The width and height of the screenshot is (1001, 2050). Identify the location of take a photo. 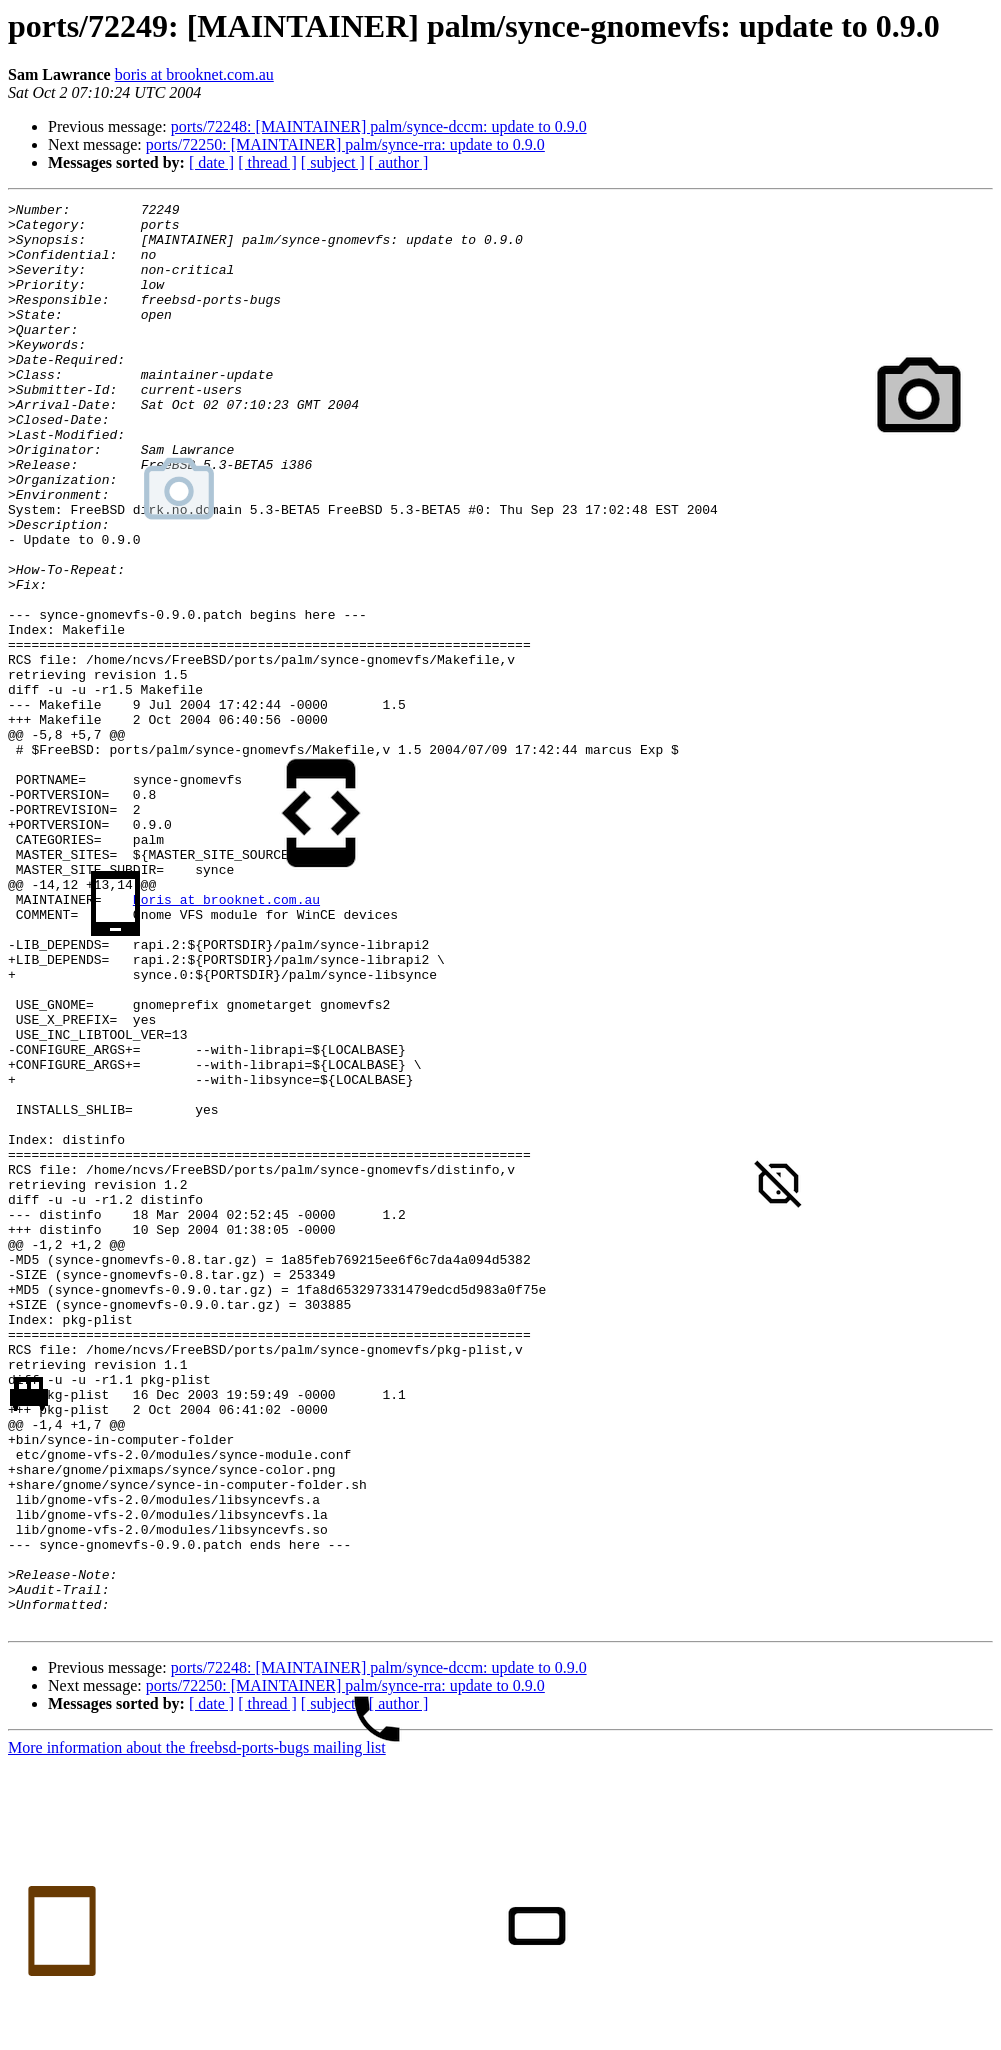
(179, 490).